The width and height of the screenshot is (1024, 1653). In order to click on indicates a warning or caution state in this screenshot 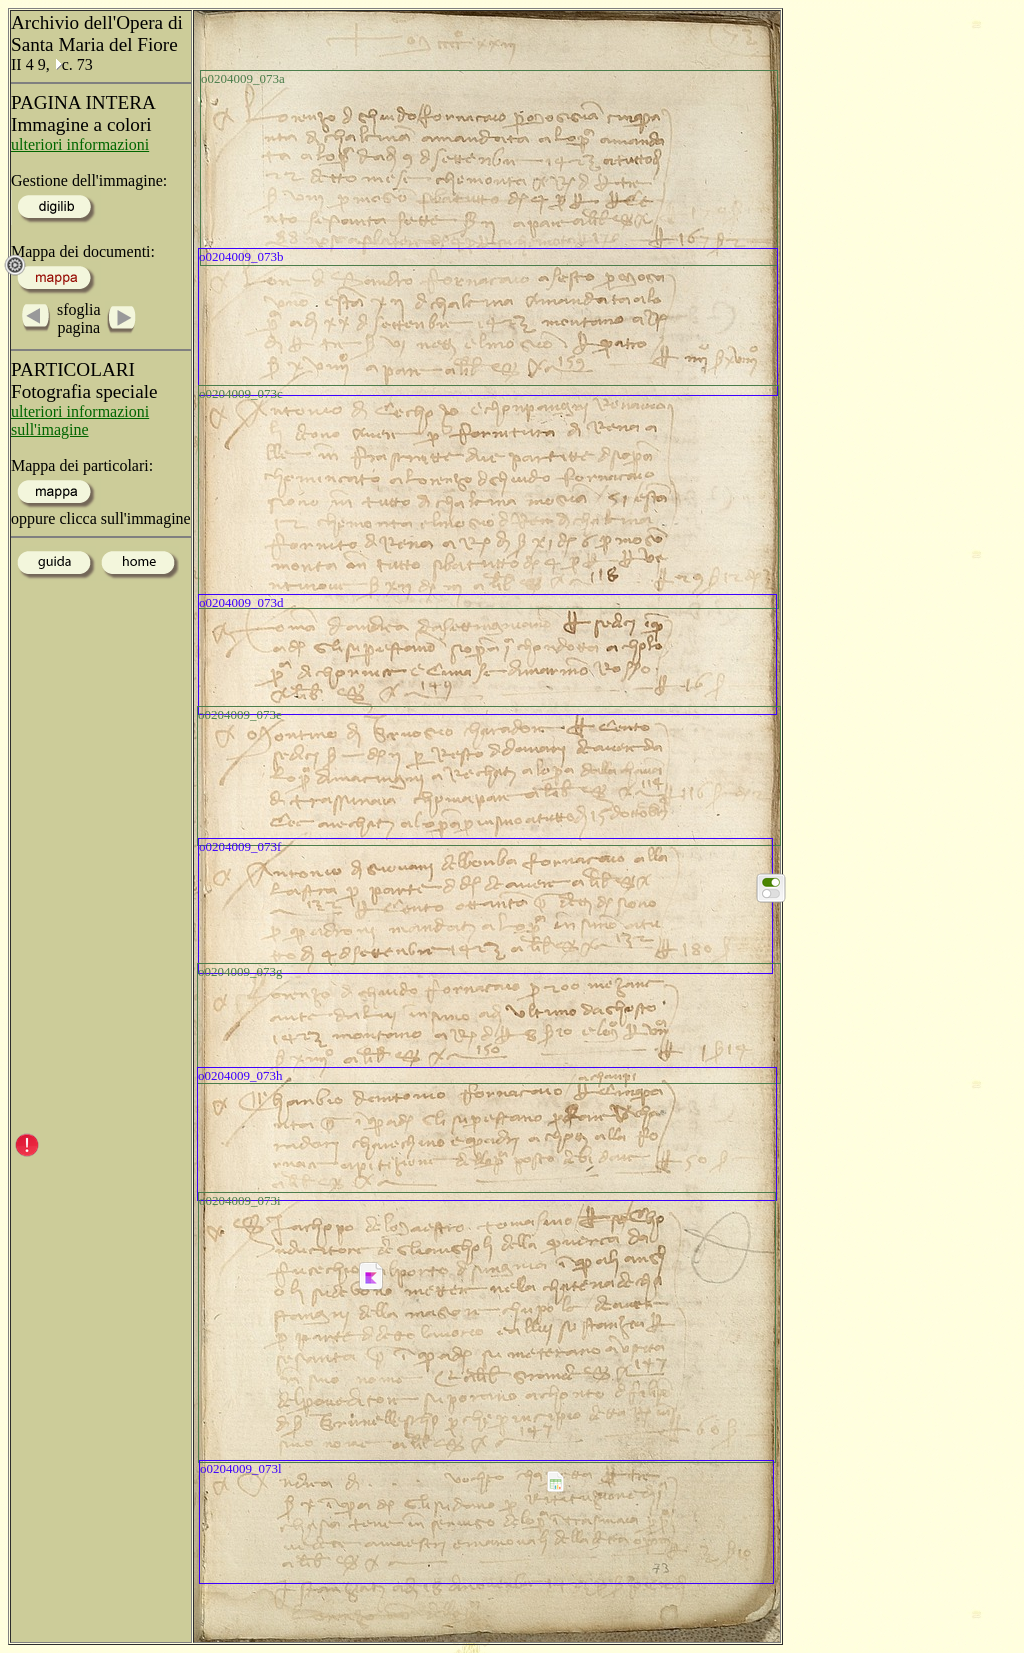, I will do `click(27, 1145)`.